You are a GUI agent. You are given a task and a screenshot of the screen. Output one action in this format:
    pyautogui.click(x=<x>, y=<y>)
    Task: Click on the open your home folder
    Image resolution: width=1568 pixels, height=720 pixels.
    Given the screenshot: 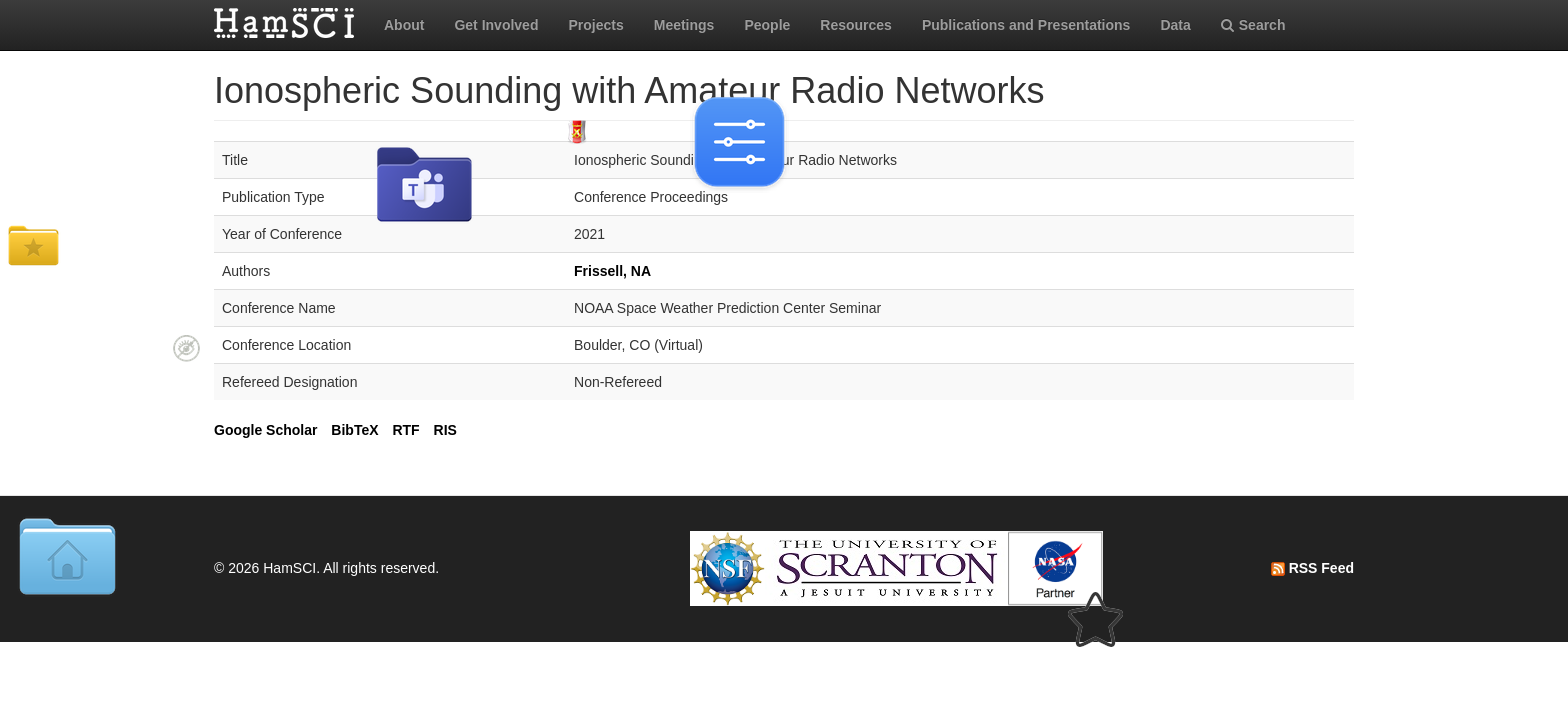 What is the action you would take?
    pyautogui.click(x=67, y=556)
    